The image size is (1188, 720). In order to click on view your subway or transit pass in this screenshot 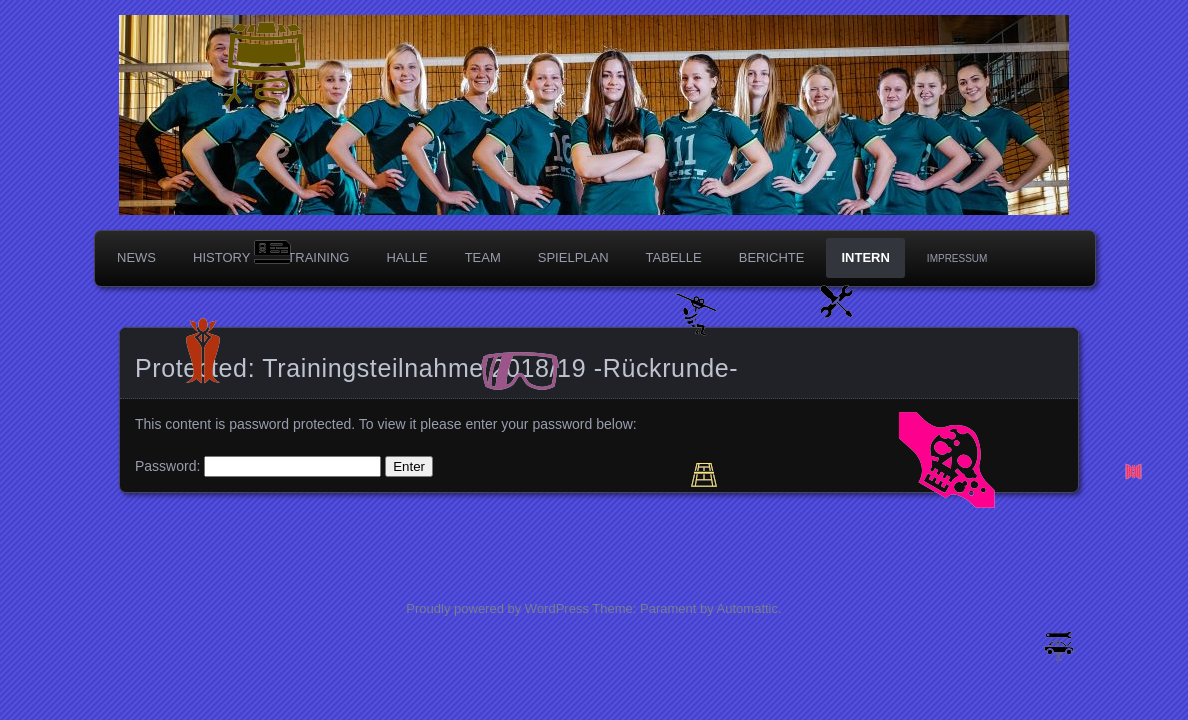, I will do `click(272, 252)`.